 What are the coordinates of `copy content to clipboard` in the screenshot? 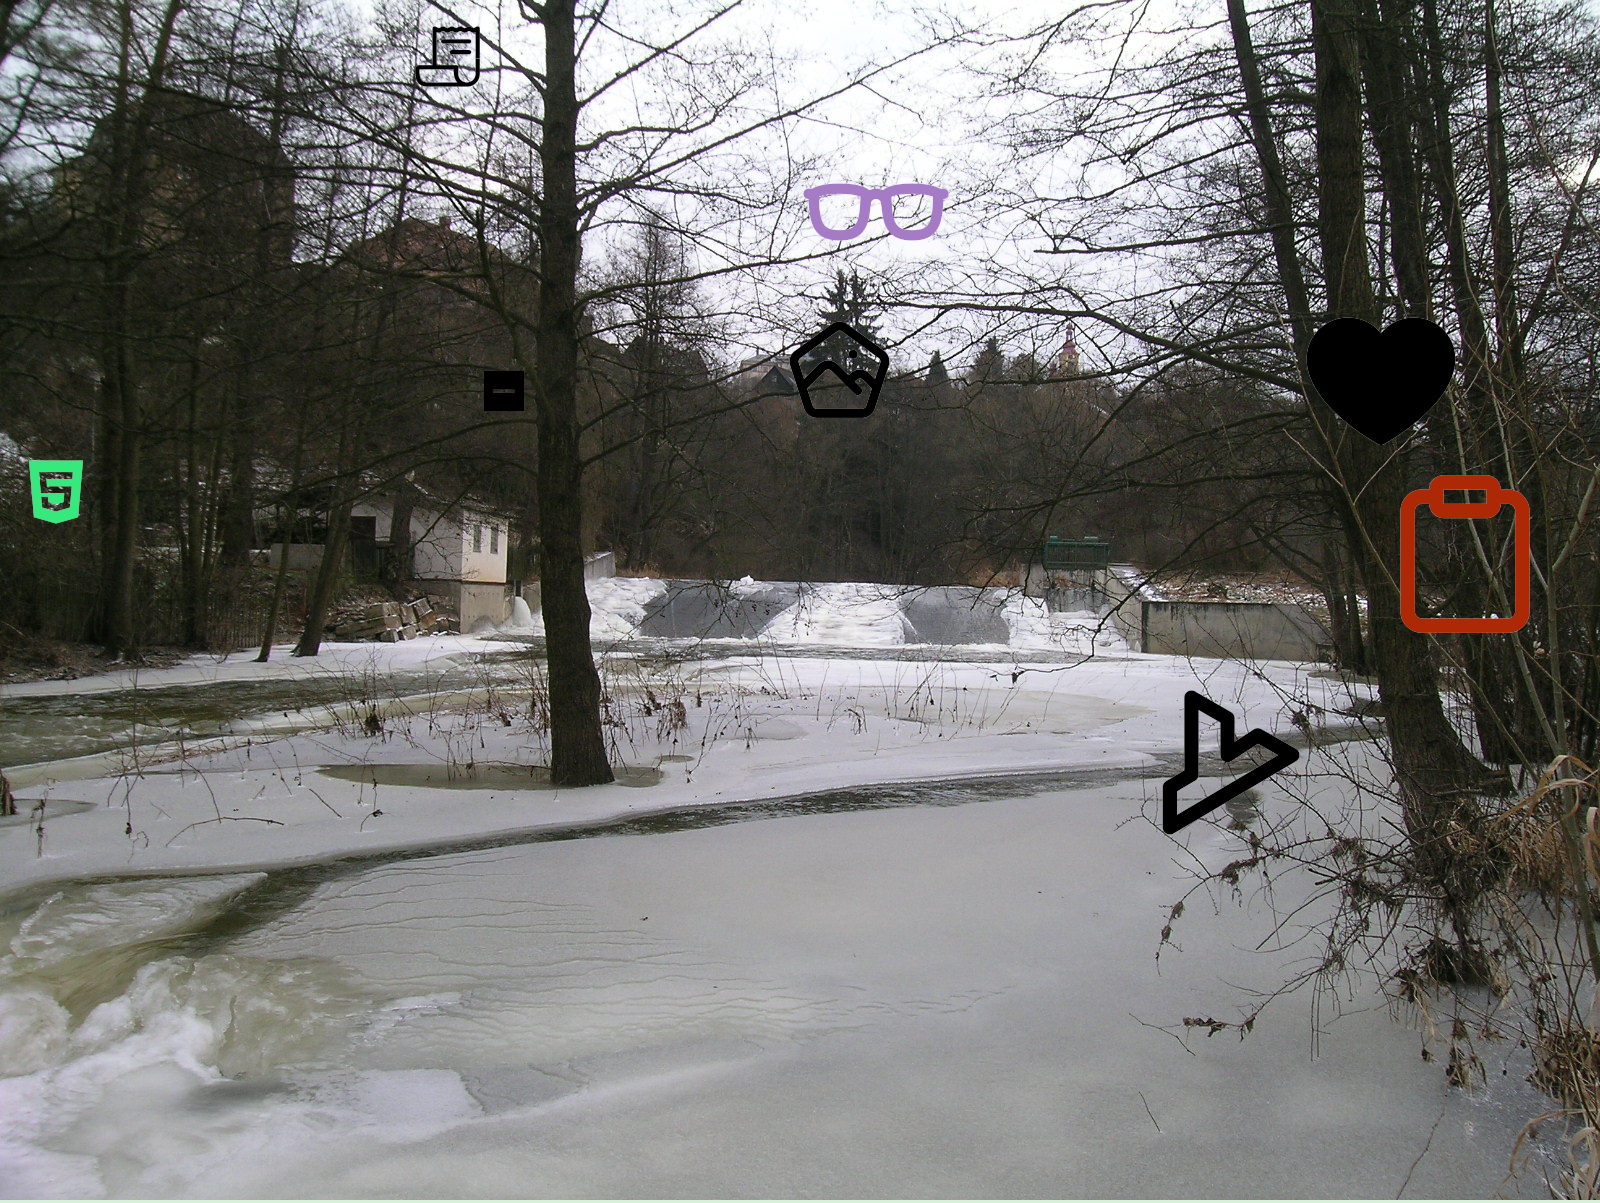 It's located at (1465, 554).